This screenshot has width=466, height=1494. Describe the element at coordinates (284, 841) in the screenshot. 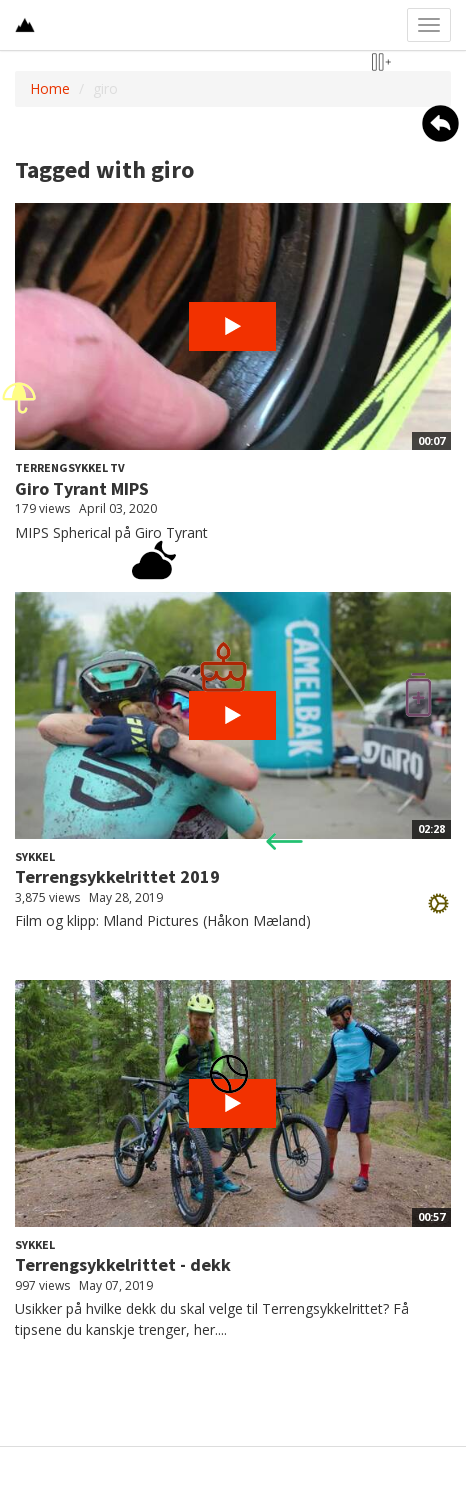

I see `go back to the previous screen` at that location.